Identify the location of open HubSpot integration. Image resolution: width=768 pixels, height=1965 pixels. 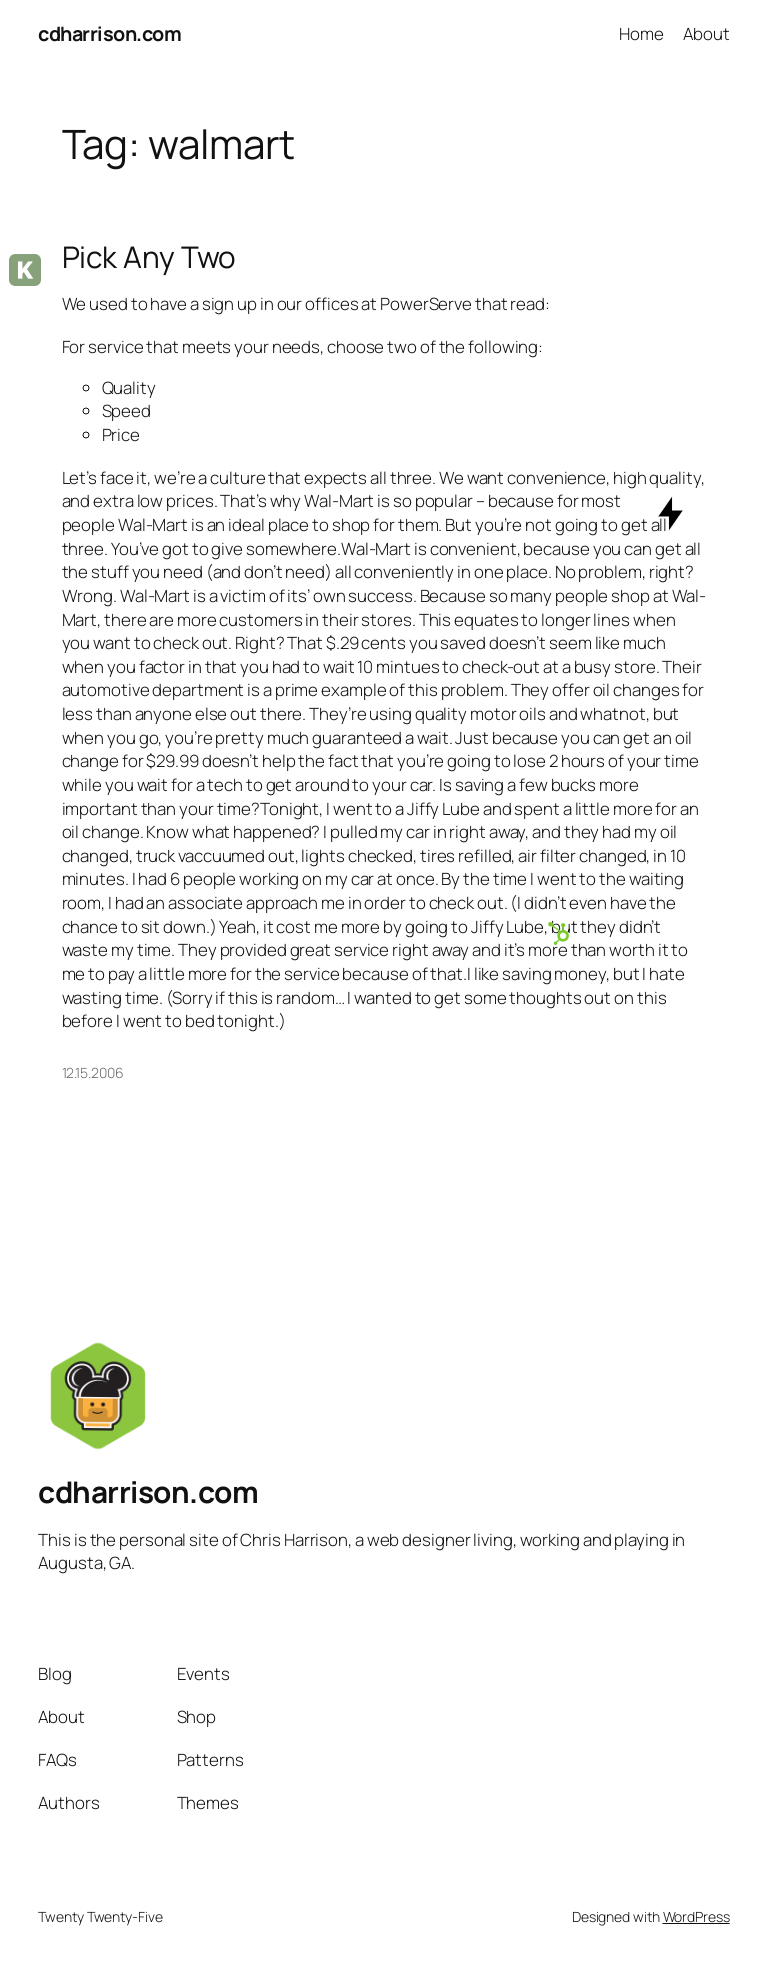
(558, 933).